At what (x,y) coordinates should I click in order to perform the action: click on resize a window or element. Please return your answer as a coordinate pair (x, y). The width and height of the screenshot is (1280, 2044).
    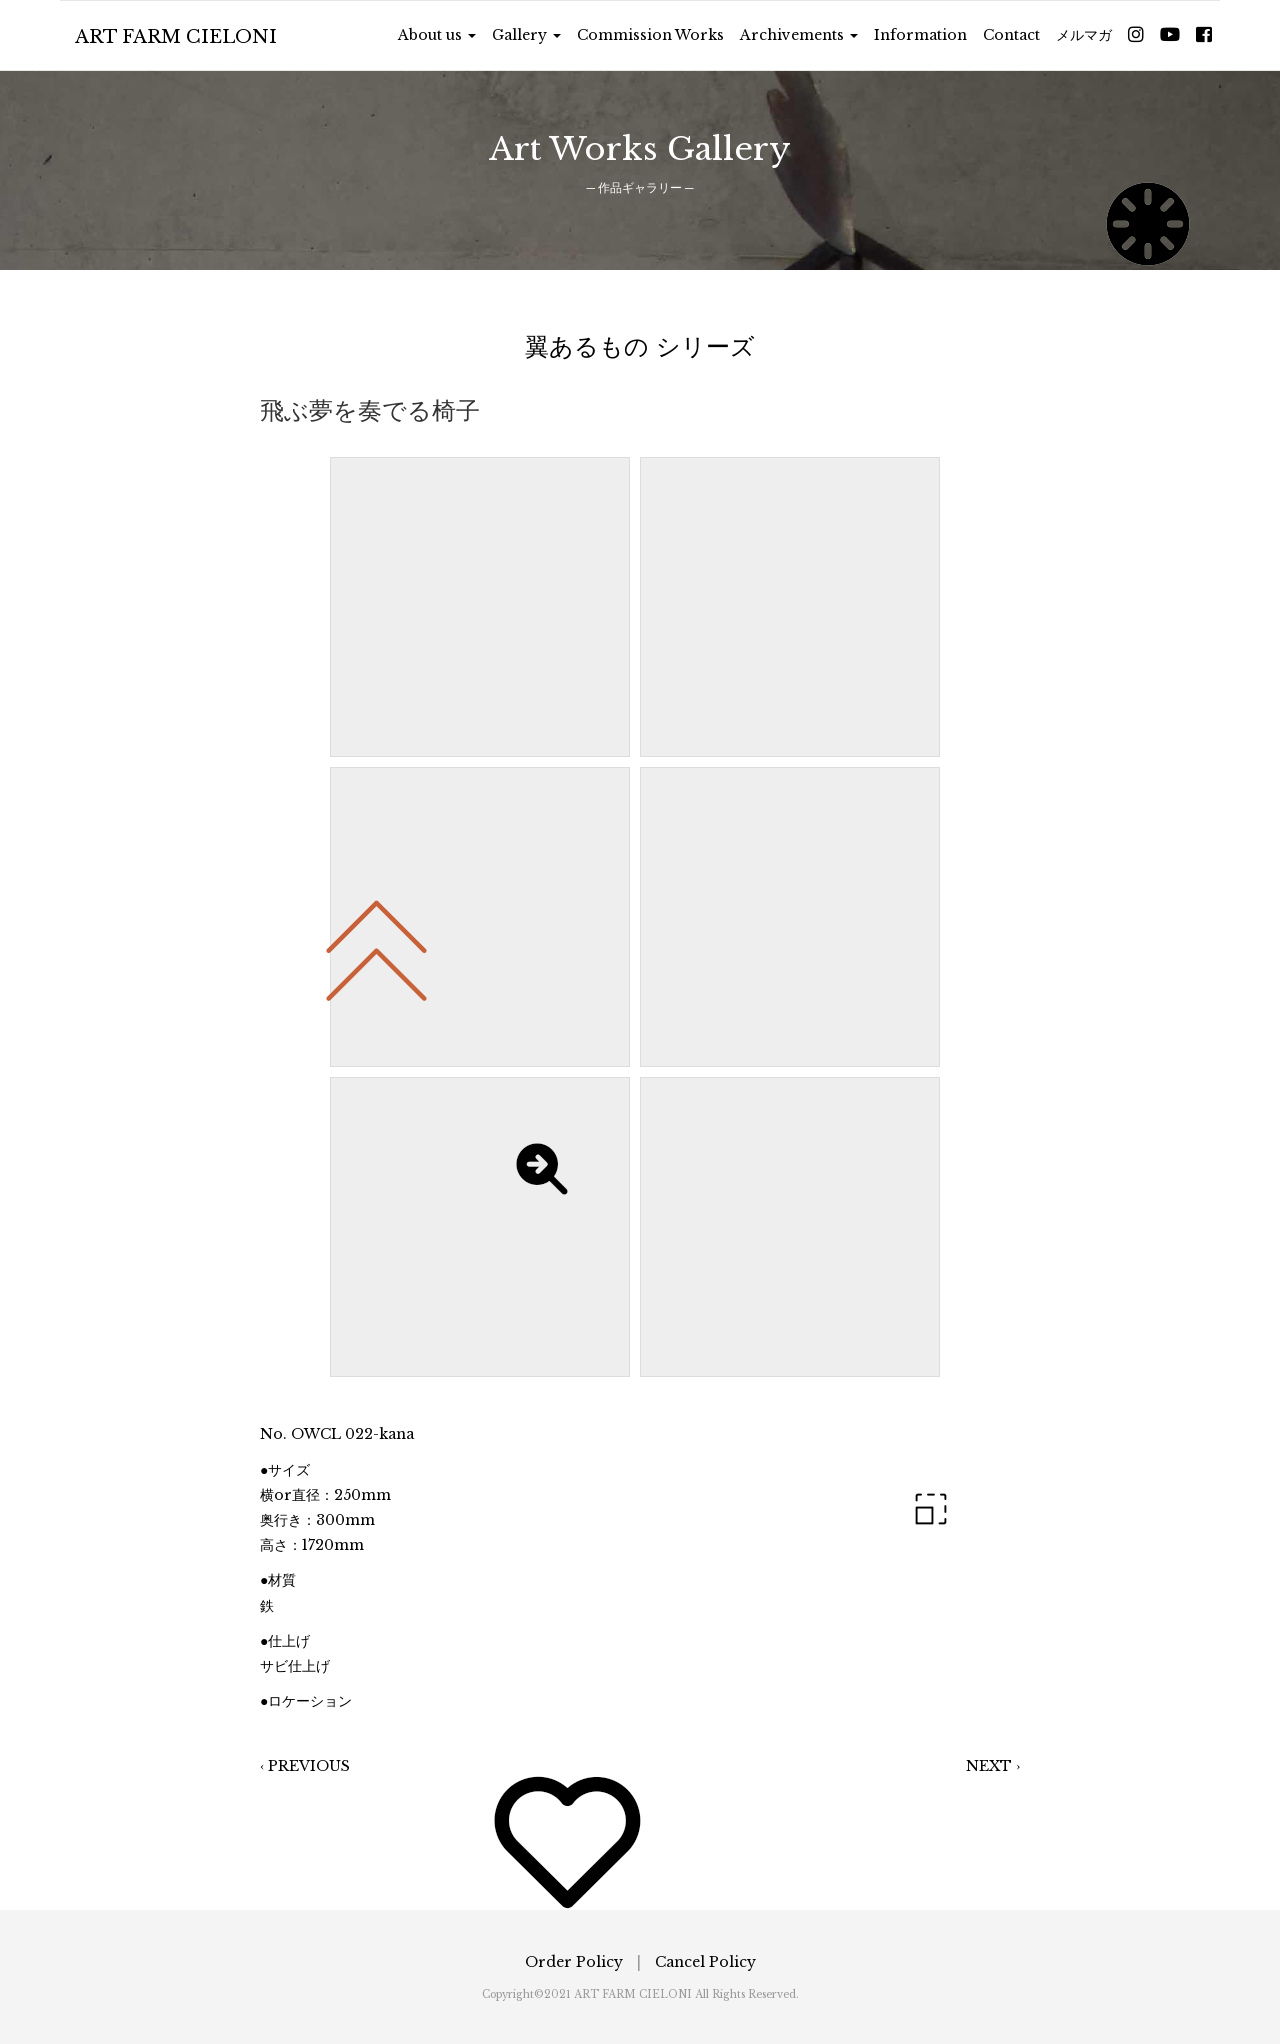
    Looking at the image, I should click on (931, 1509).